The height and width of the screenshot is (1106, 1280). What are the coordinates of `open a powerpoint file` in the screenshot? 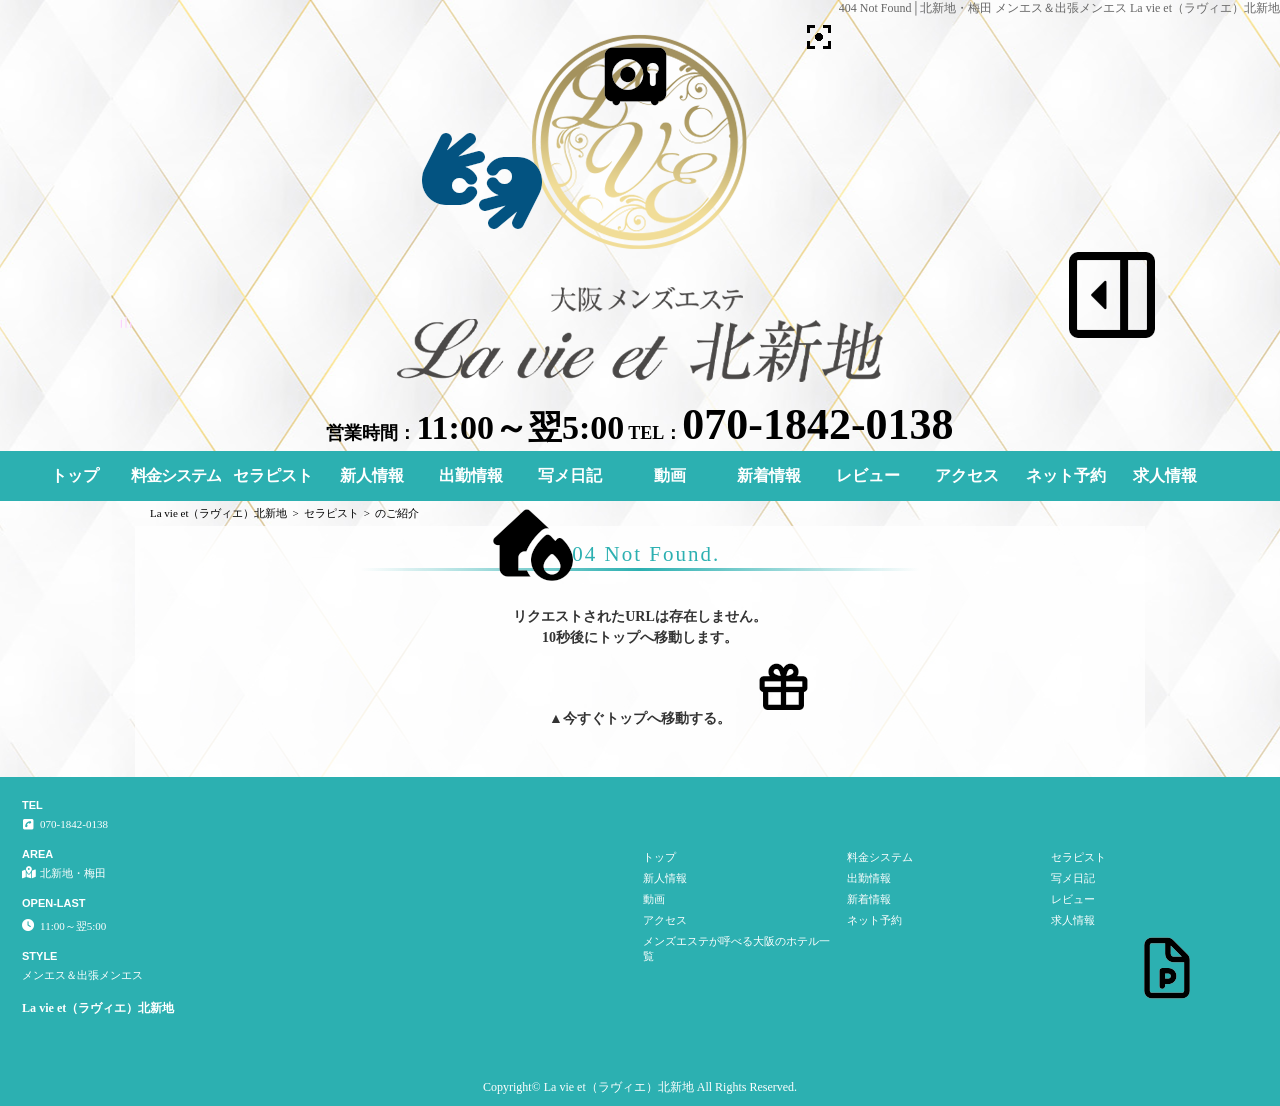 It's located at (1167, 968).